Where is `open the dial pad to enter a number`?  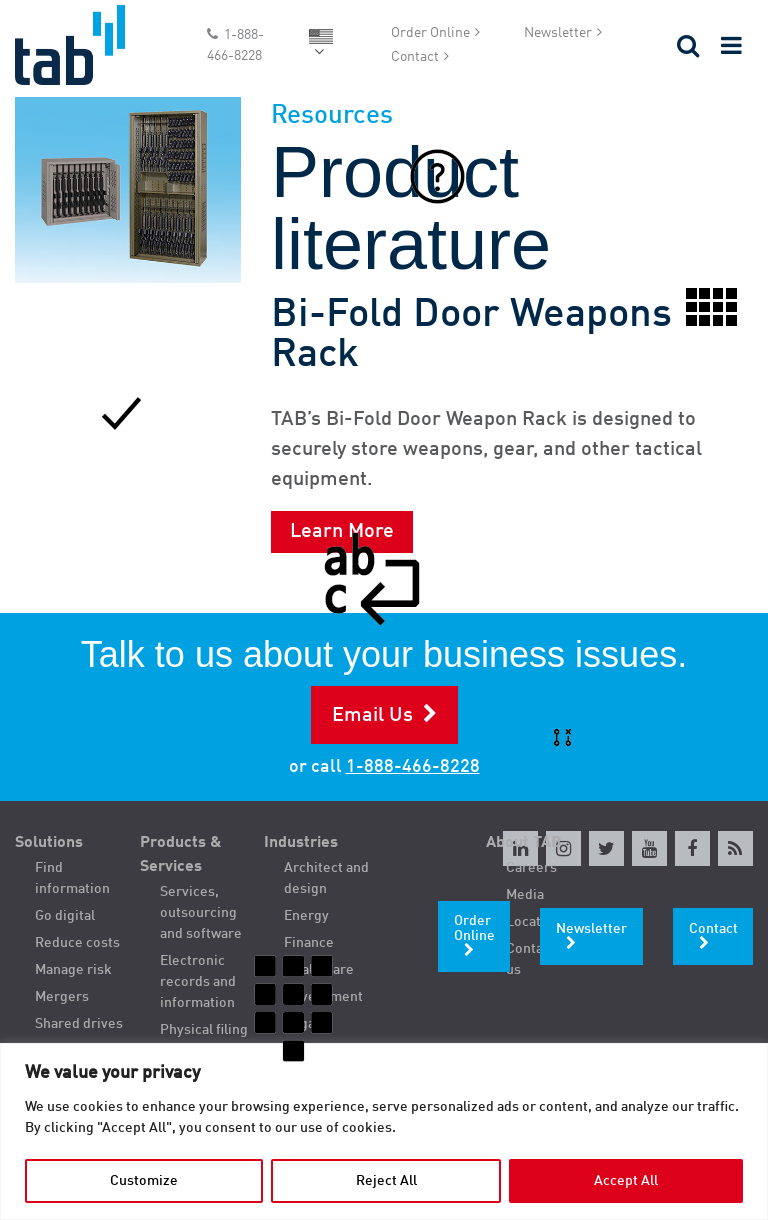 open the dial pad to enter a number is located at coordinates (293, 1008).